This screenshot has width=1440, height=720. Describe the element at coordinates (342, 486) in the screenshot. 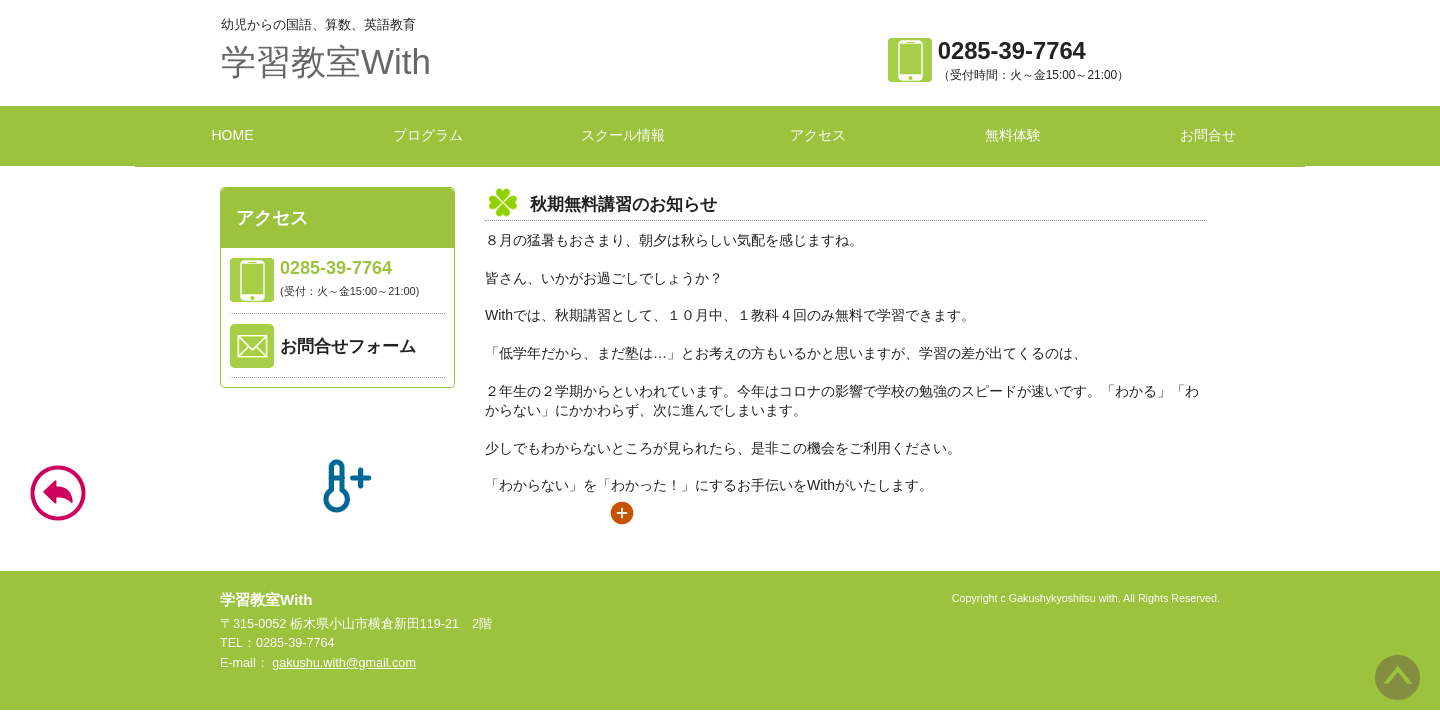

I see `increase temperature setting` at that location.